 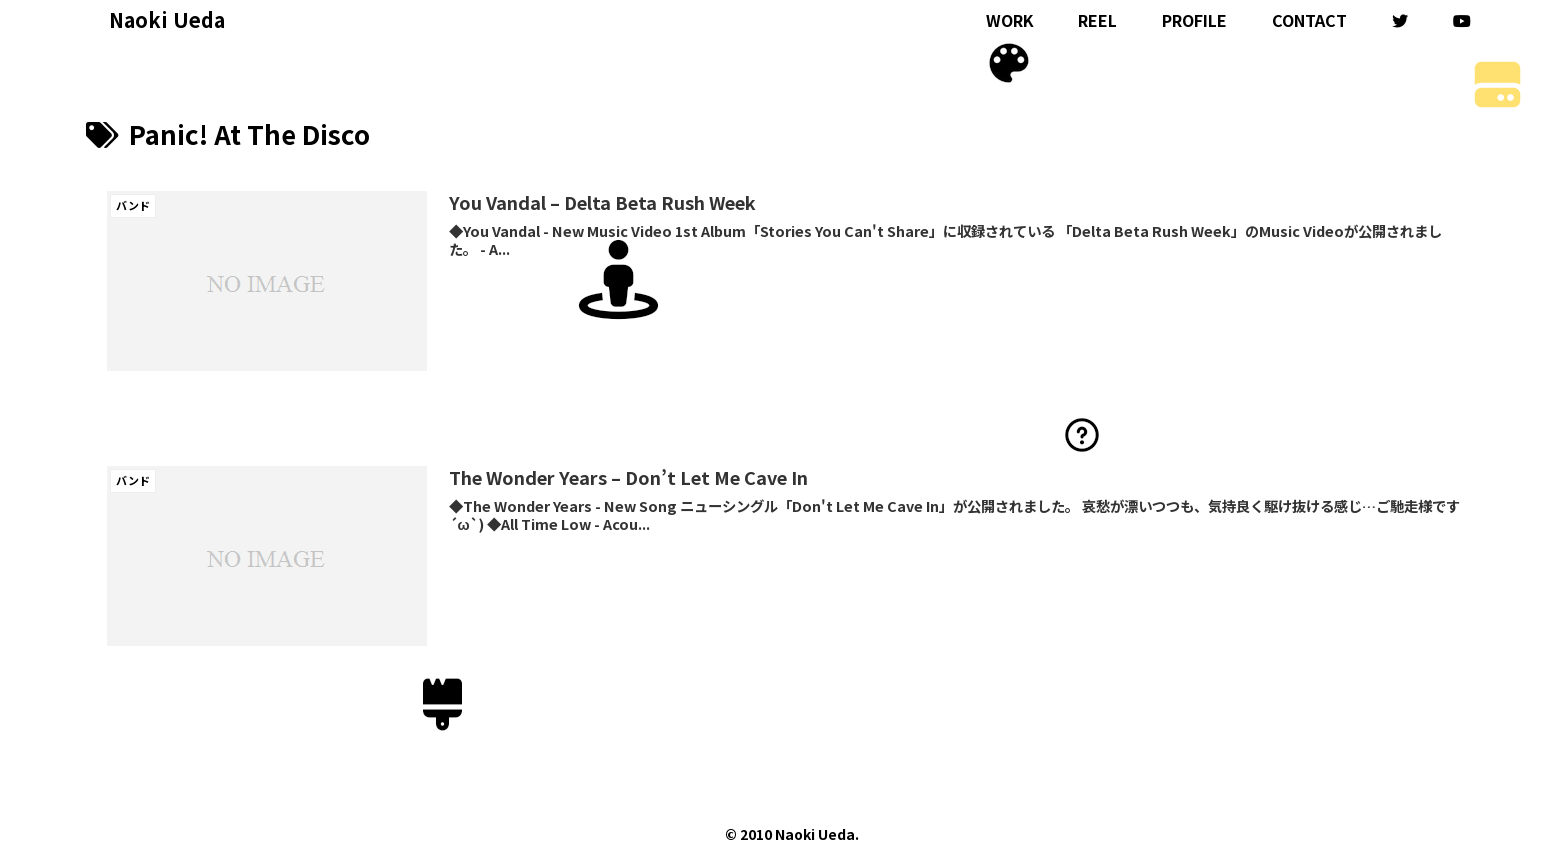 What do you see at coordinates (618, 279) in the screenshot?
I see `access street view mode` at bounding box center [618, 279].